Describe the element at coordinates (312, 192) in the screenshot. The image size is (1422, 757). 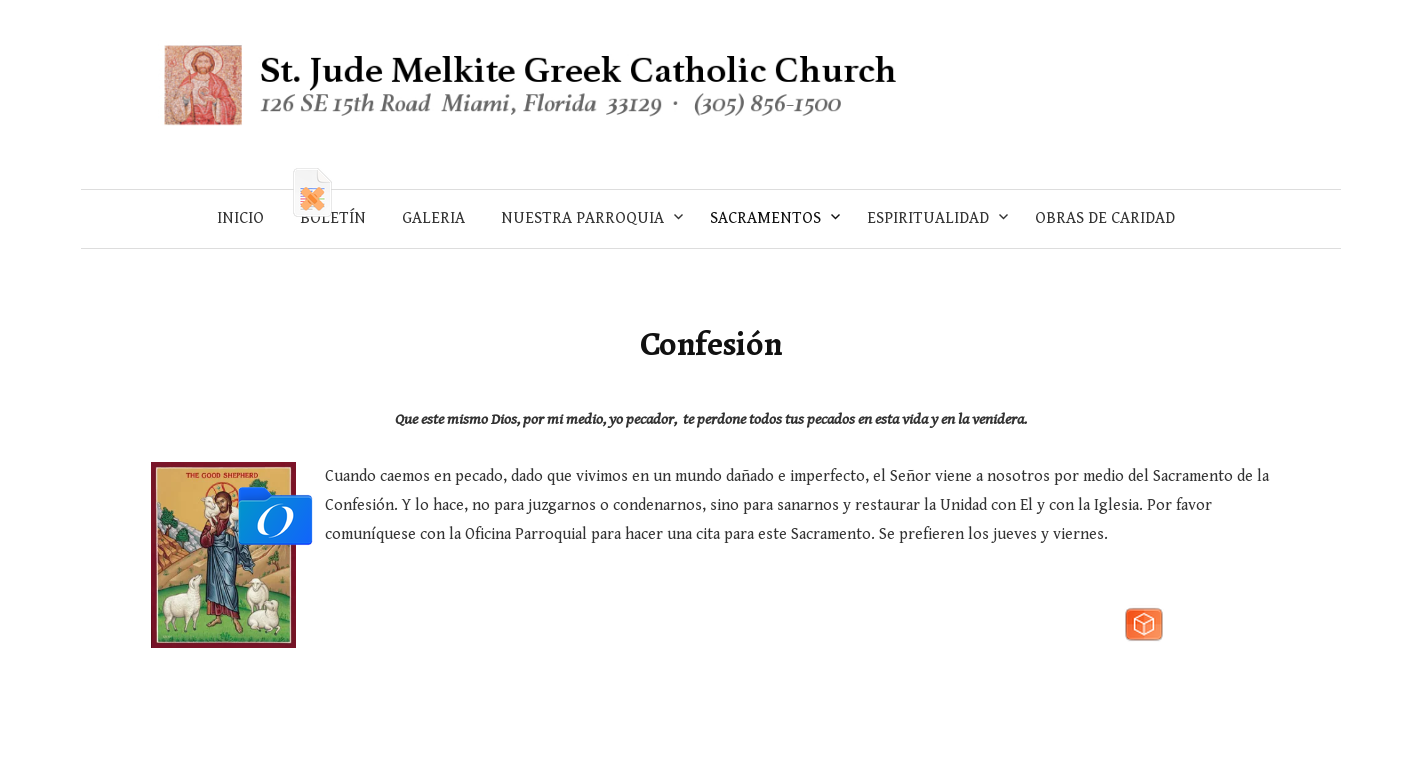
I see `a patch or diff file for code changes` at that location.